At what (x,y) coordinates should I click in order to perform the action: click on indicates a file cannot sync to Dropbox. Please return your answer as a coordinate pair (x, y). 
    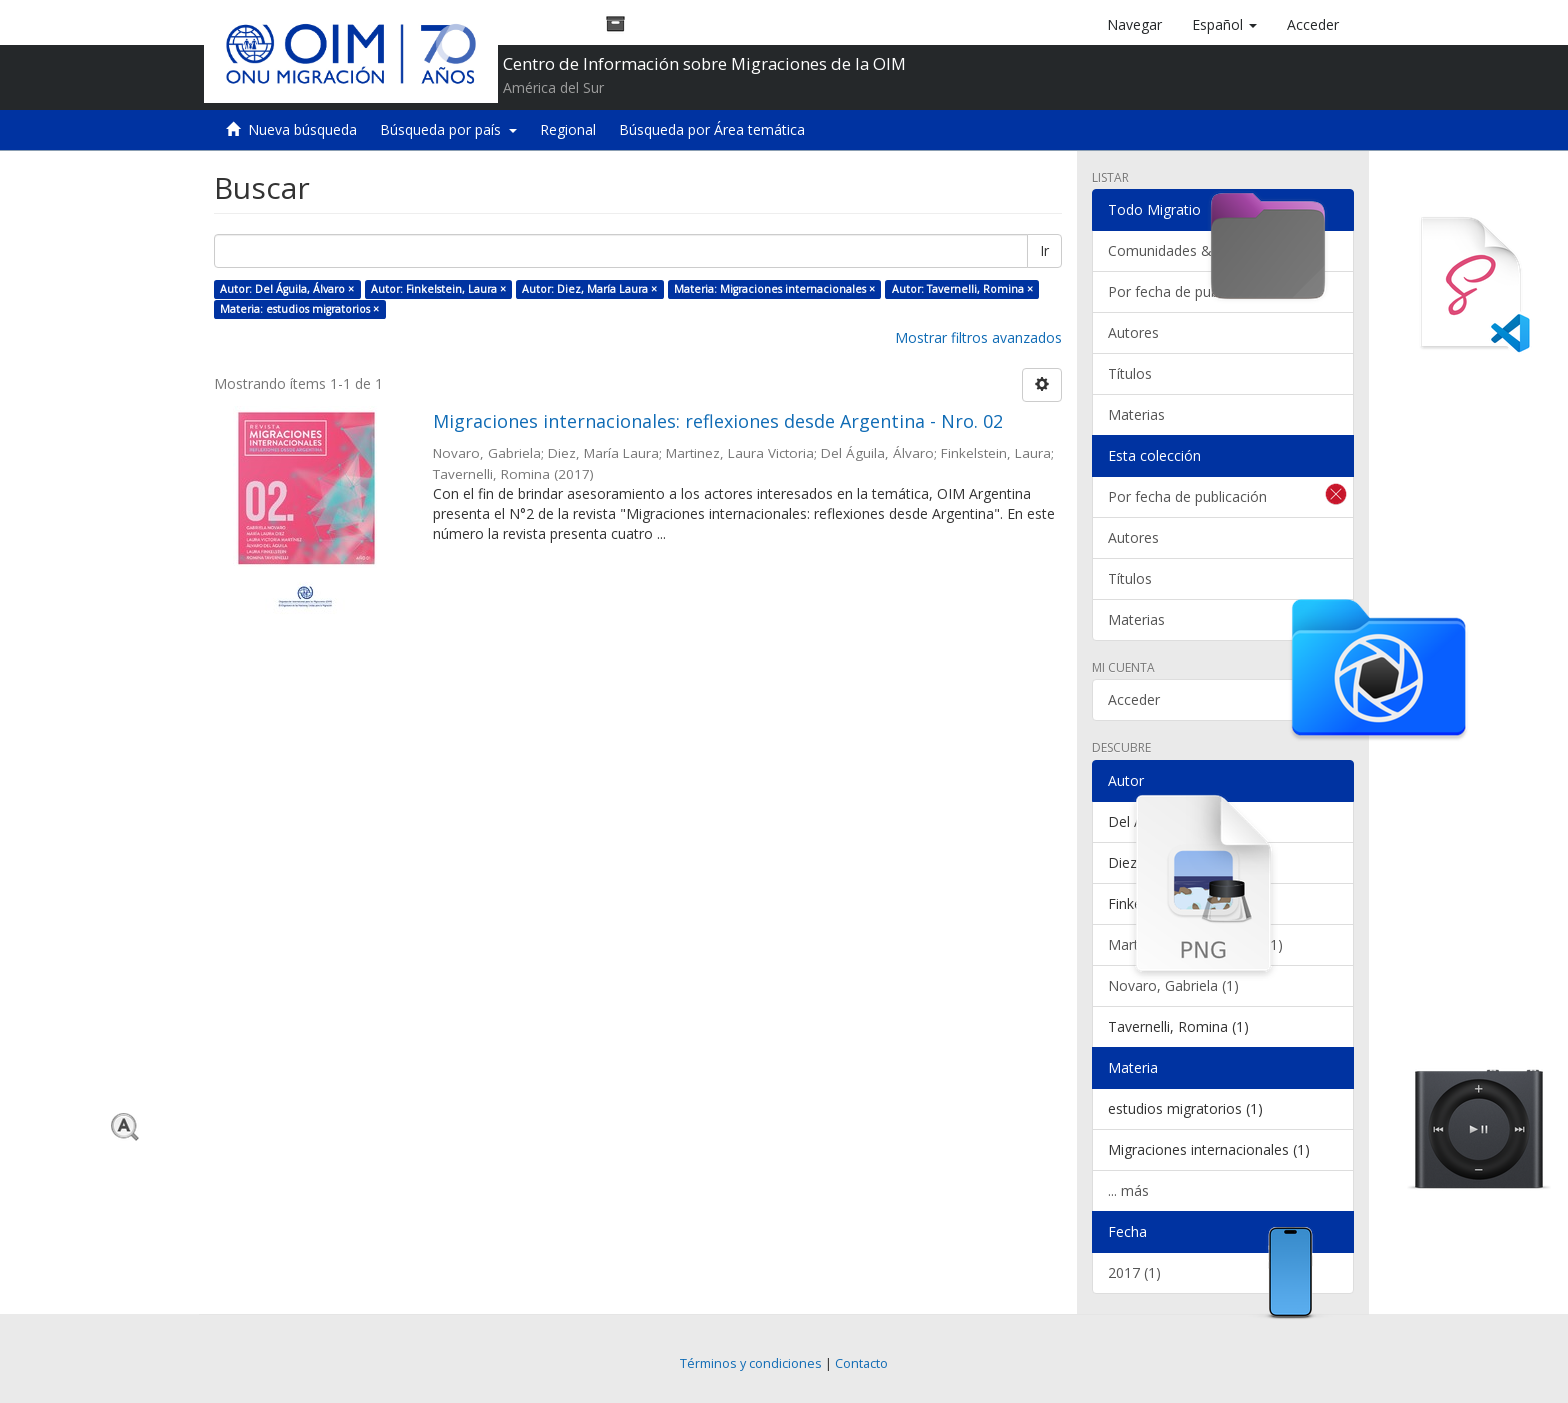
    Looking at the image, I should click on (1336, 494).